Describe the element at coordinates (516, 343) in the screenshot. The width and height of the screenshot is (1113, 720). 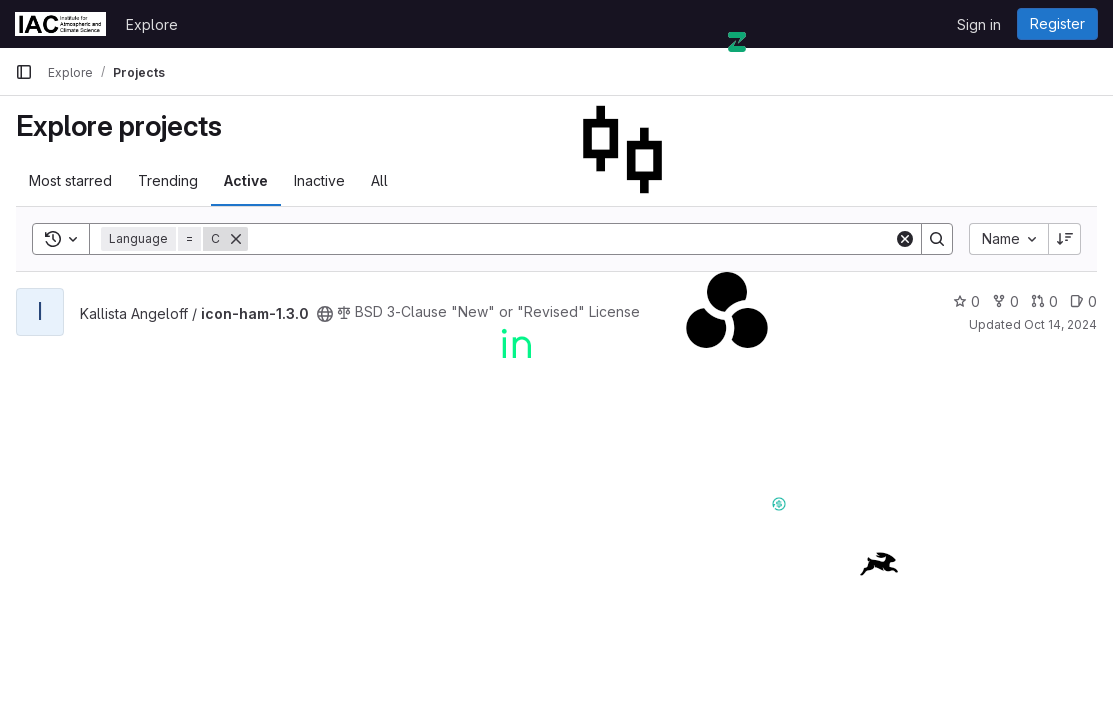
I see `connect with LinkedIn` at that location.